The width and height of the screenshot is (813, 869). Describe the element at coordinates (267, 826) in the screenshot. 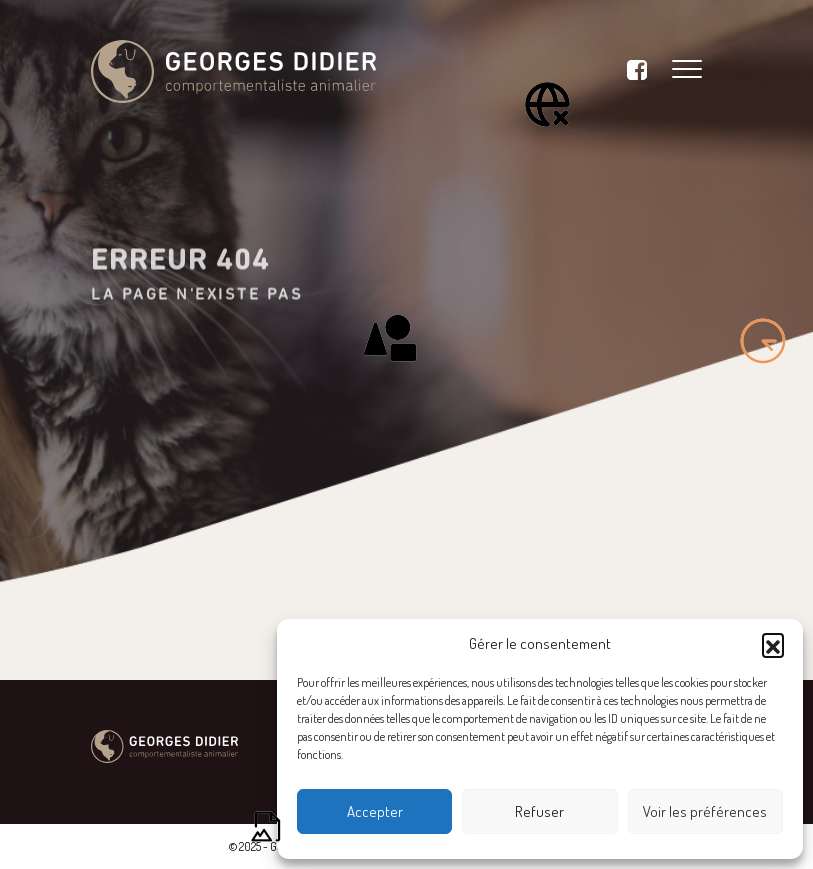

I see `view image file` at that location.